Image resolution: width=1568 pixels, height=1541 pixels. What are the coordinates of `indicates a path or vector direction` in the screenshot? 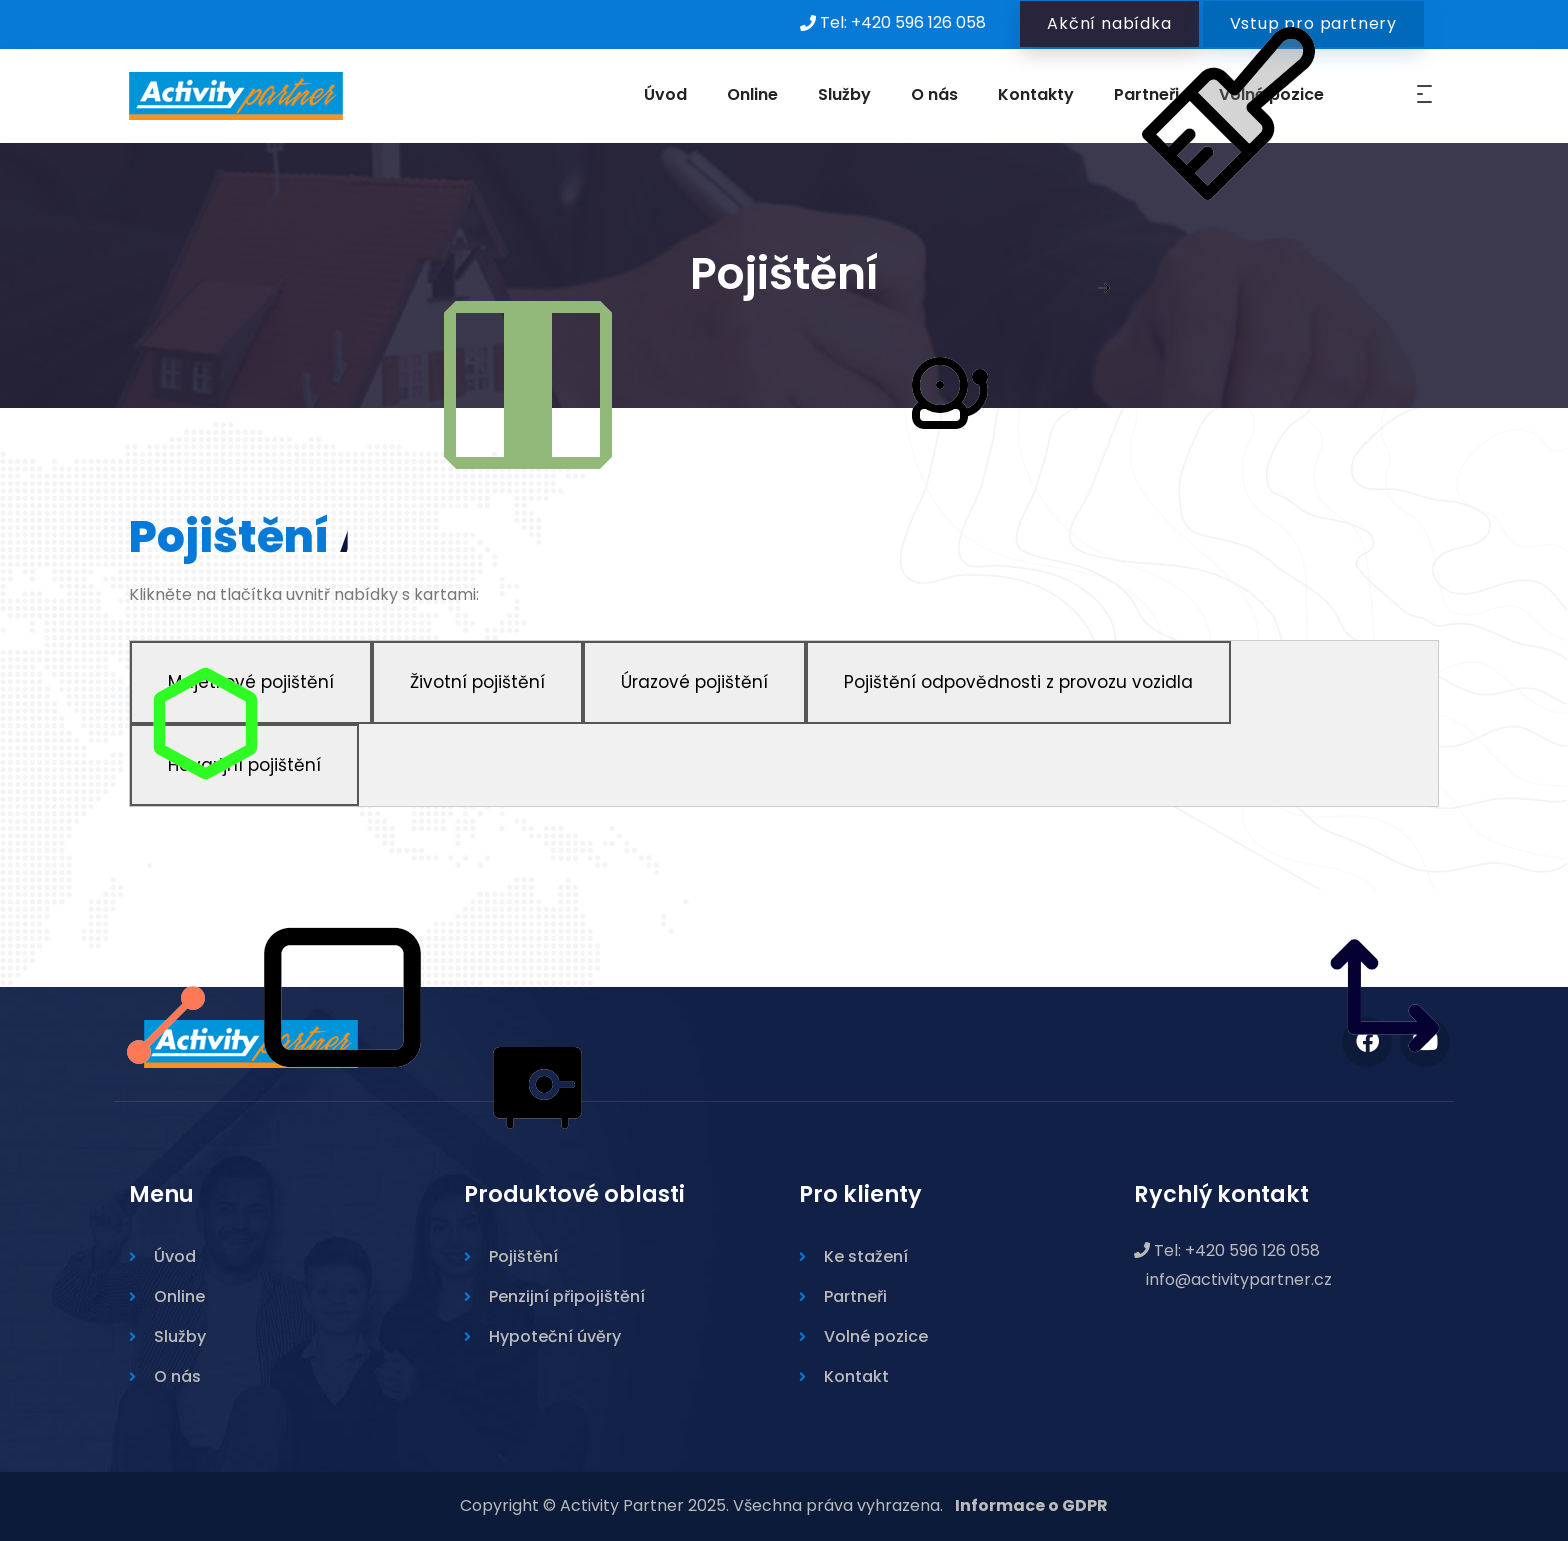 It's located at (1380, 993).